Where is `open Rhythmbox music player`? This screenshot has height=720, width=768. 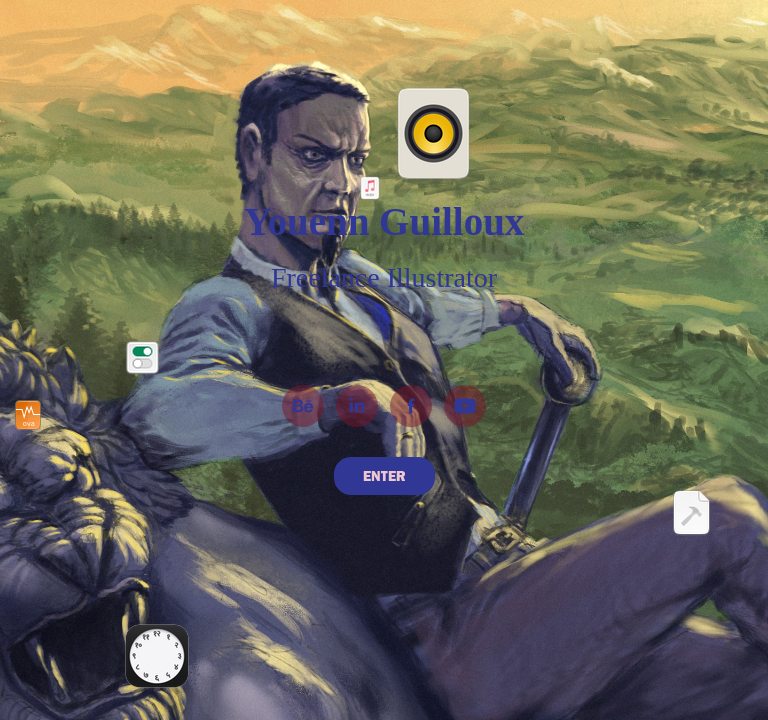
open Rhythmbox music player is located at coordinates (433, 133).